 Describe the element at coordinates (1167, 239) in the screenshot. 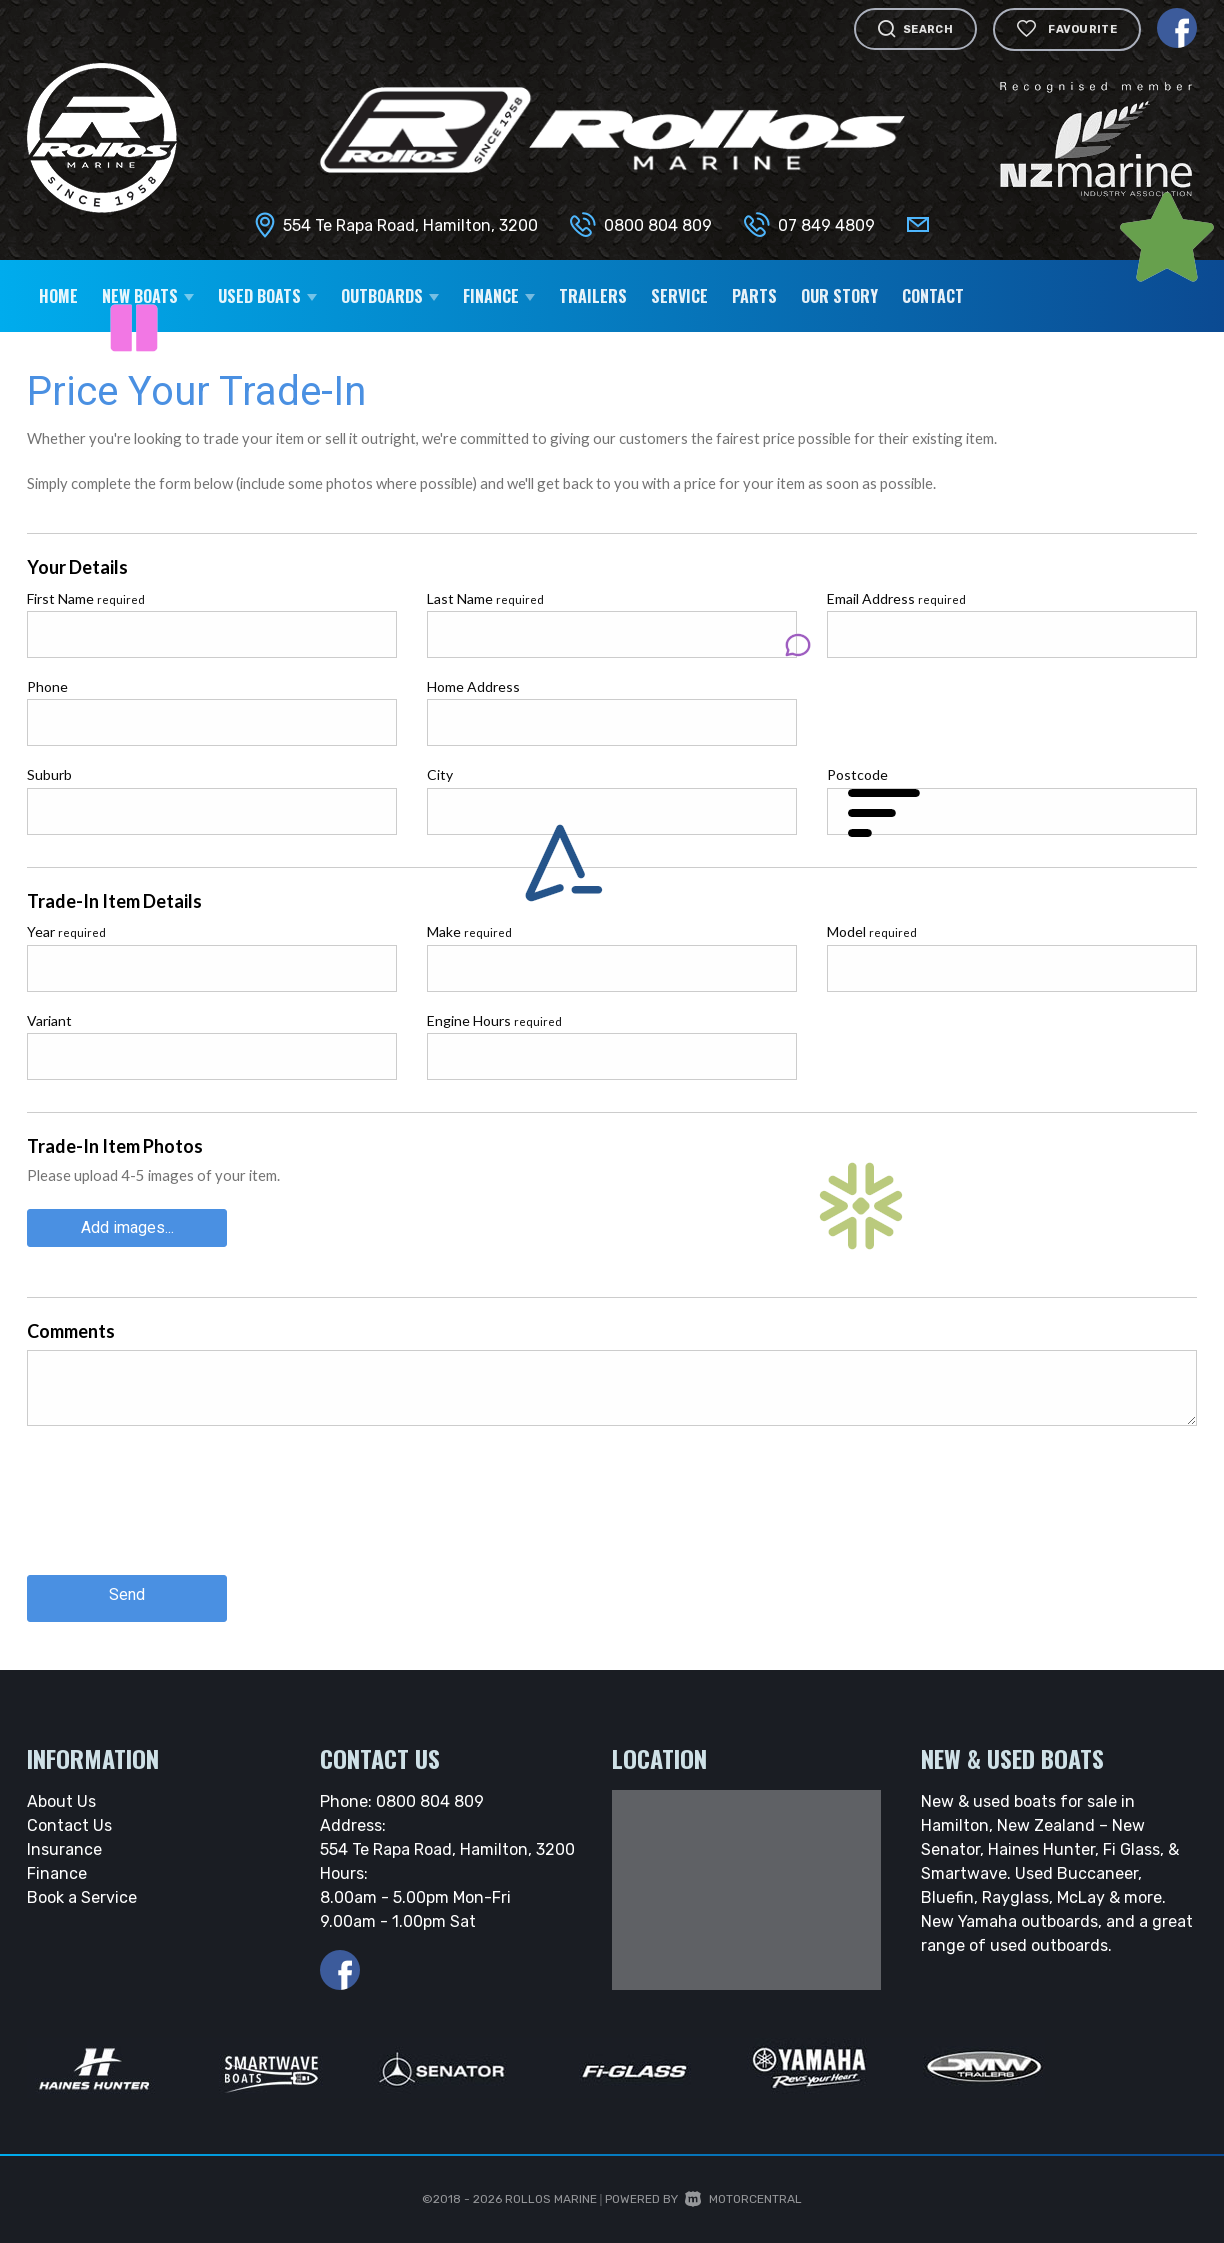

I see `add to favorites` at that location.